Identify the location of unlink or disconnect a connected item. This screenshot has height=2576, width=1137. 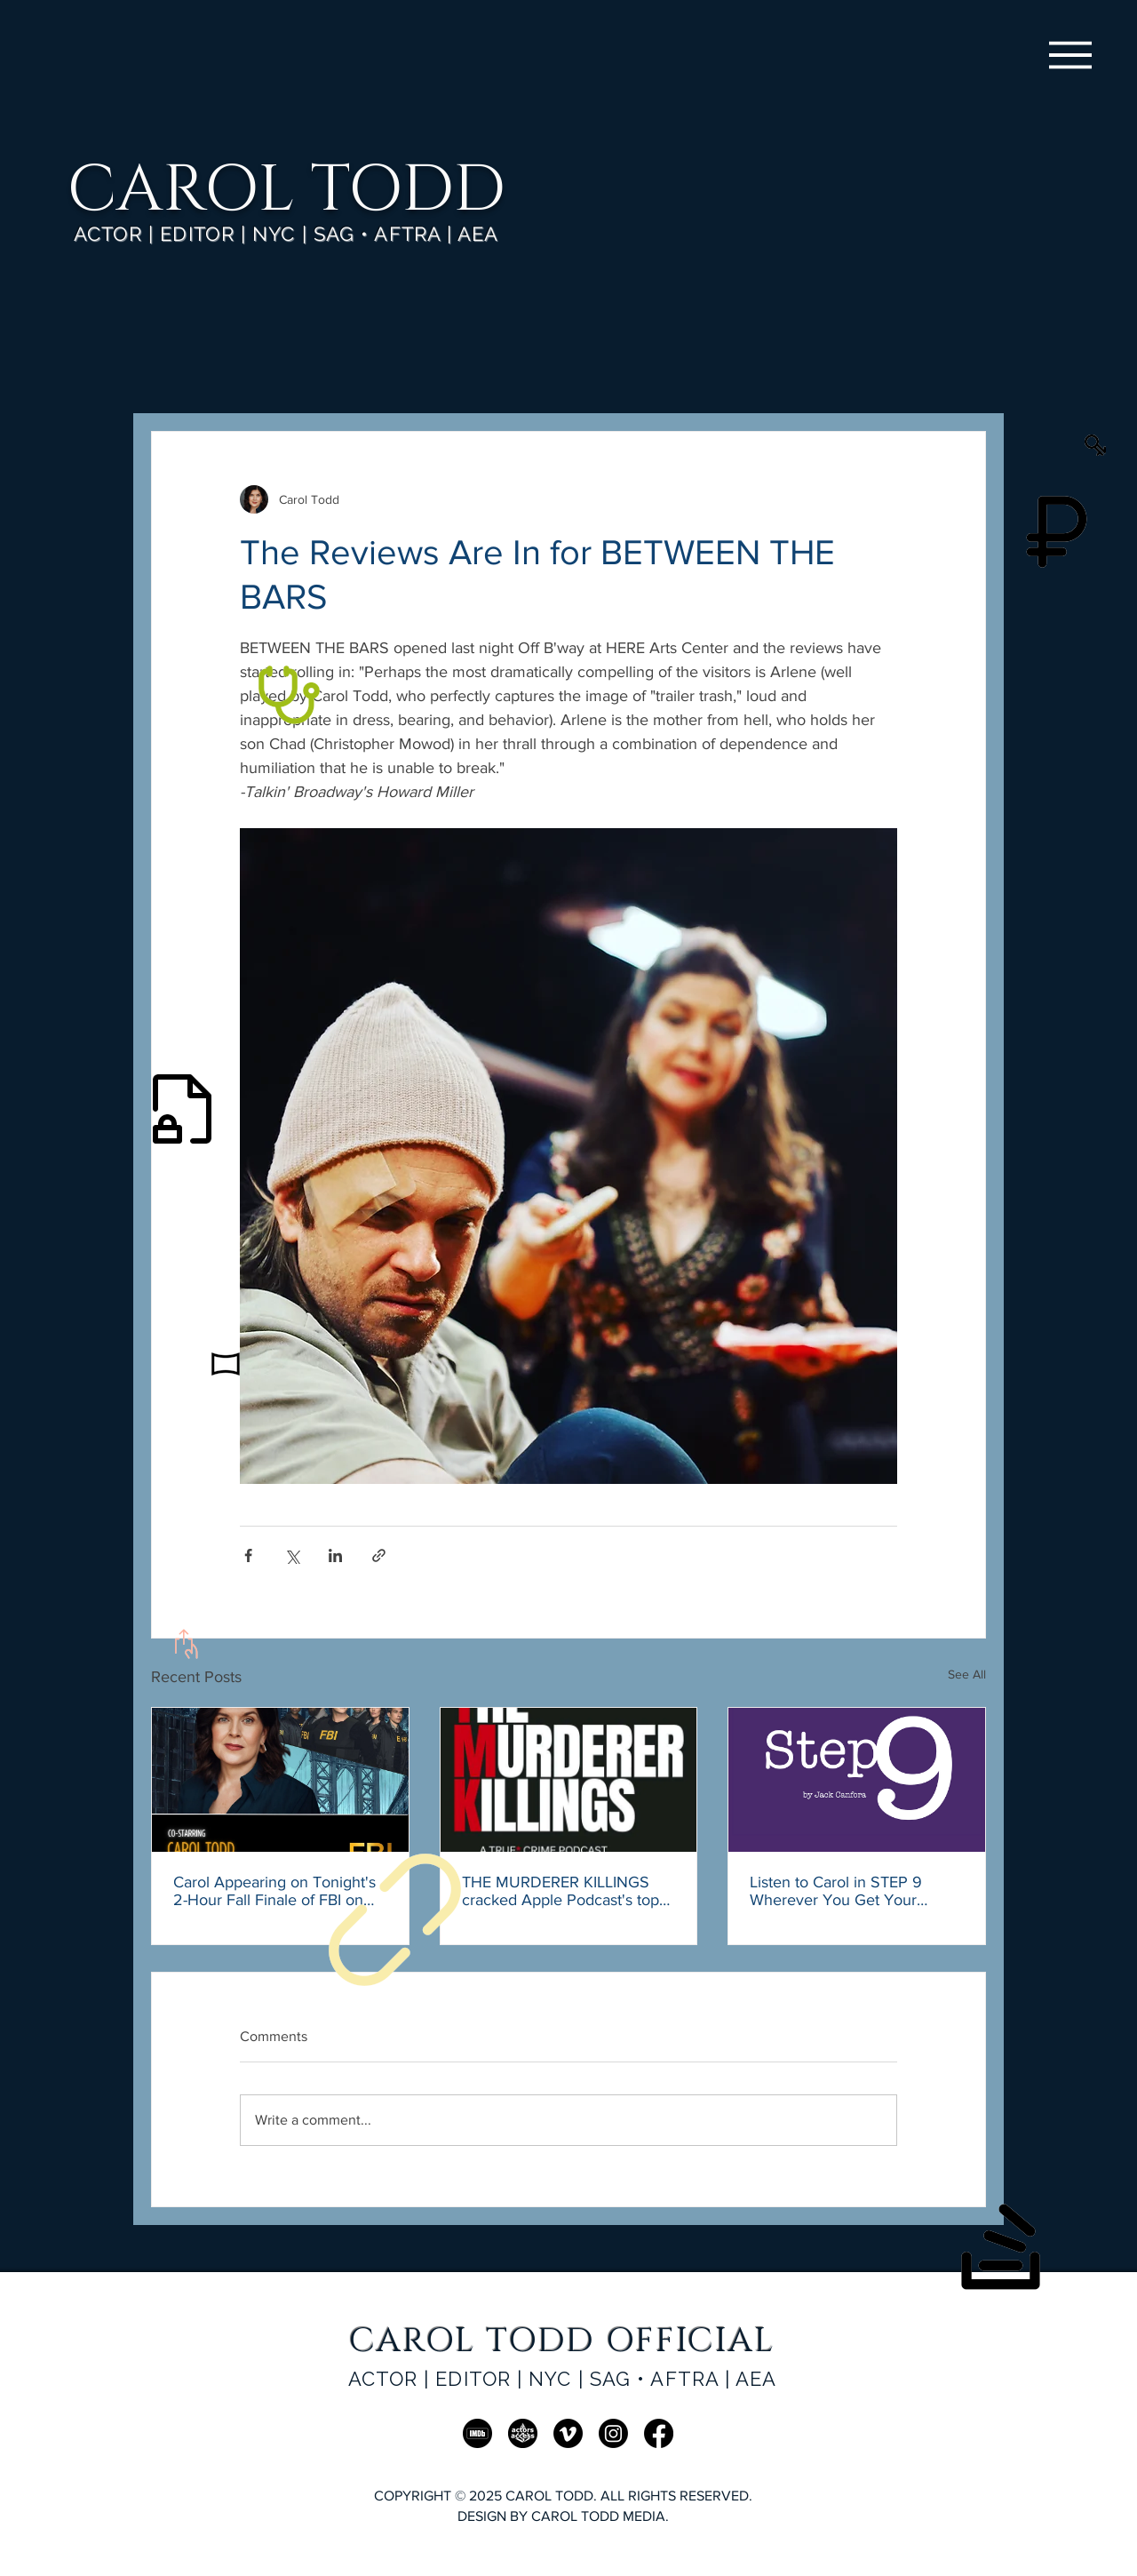
(394, 1919).